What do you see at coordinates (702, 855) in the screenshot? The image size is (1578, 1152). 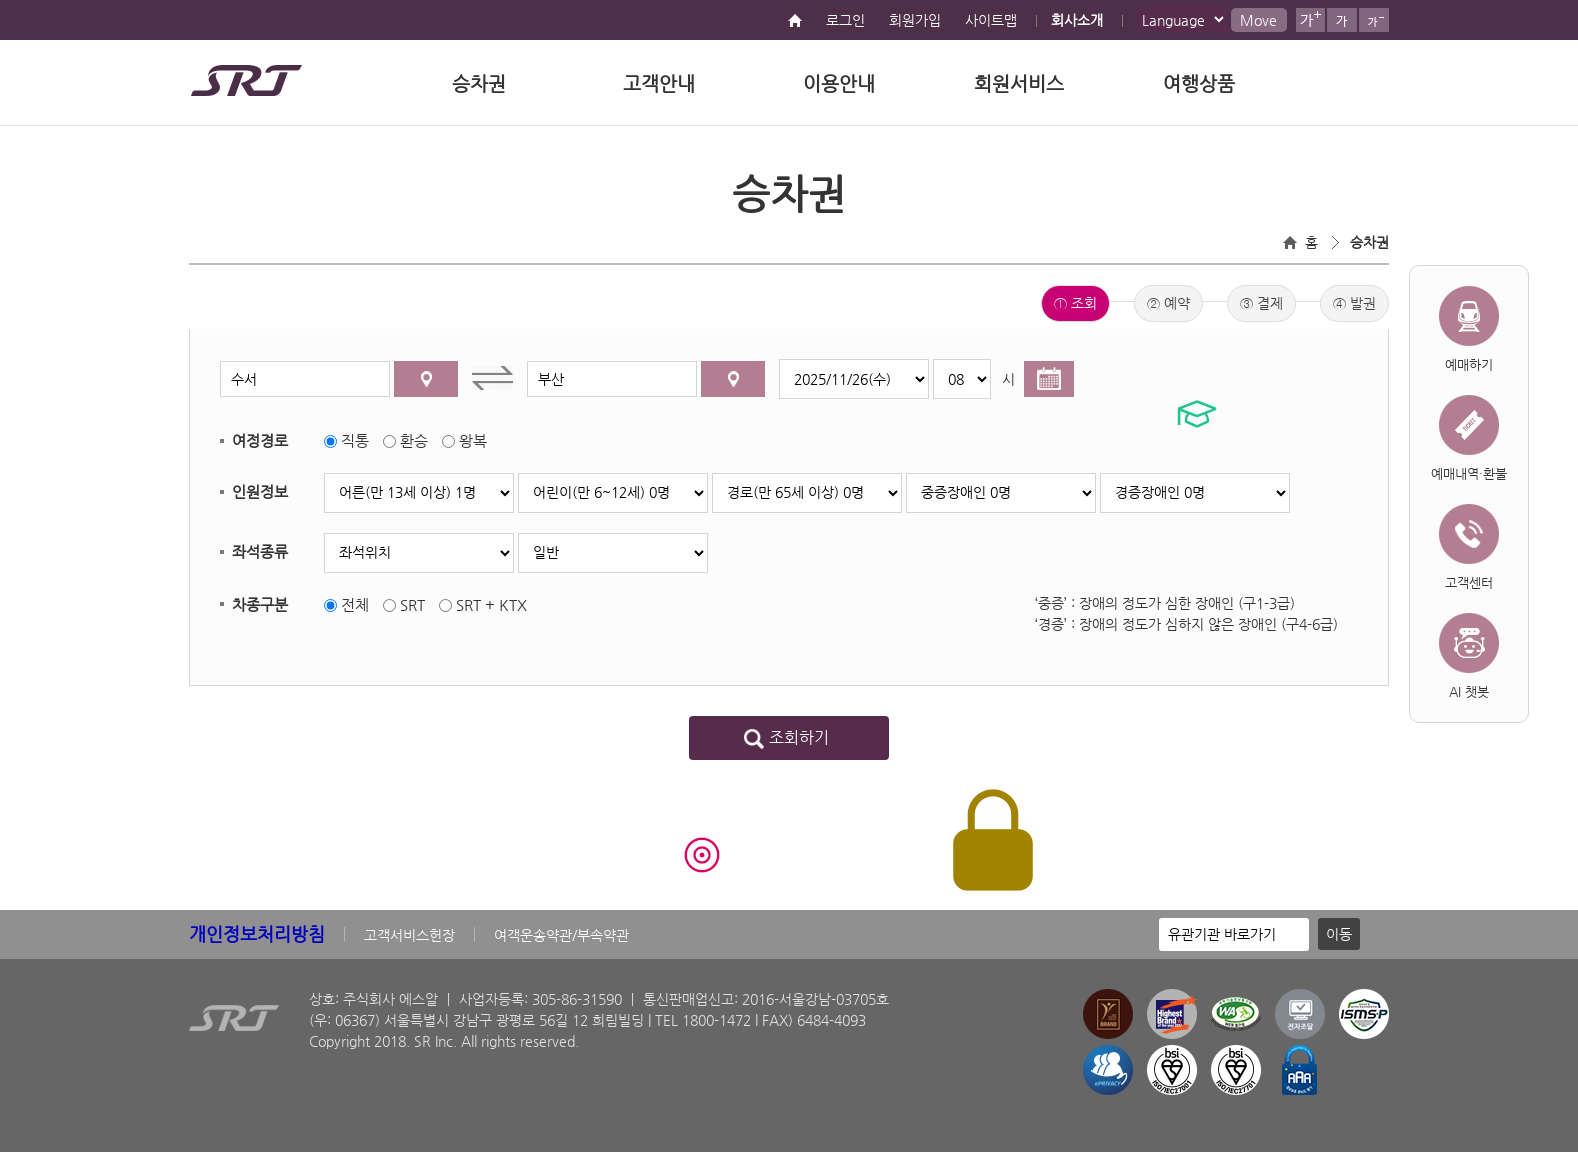 I see `play or access media library` at bounding box center [702, 855].